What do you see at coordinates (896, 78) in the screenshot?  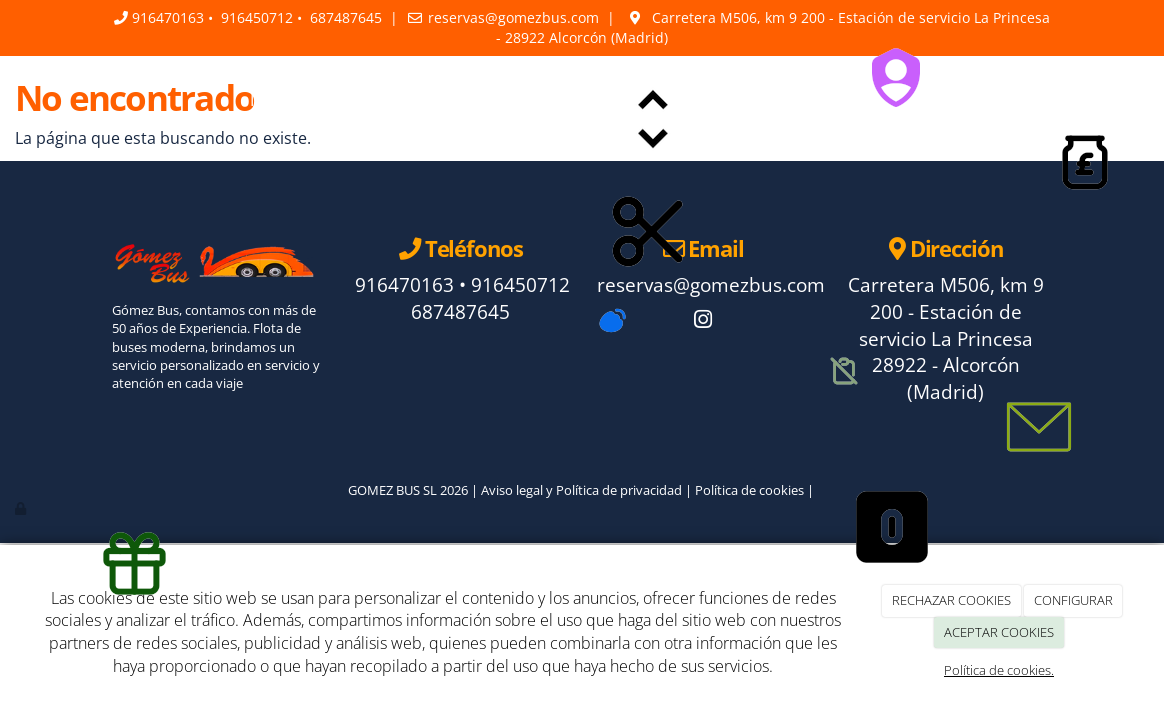 I see `manage user roles and permissions` at bounding box center [896, 78].